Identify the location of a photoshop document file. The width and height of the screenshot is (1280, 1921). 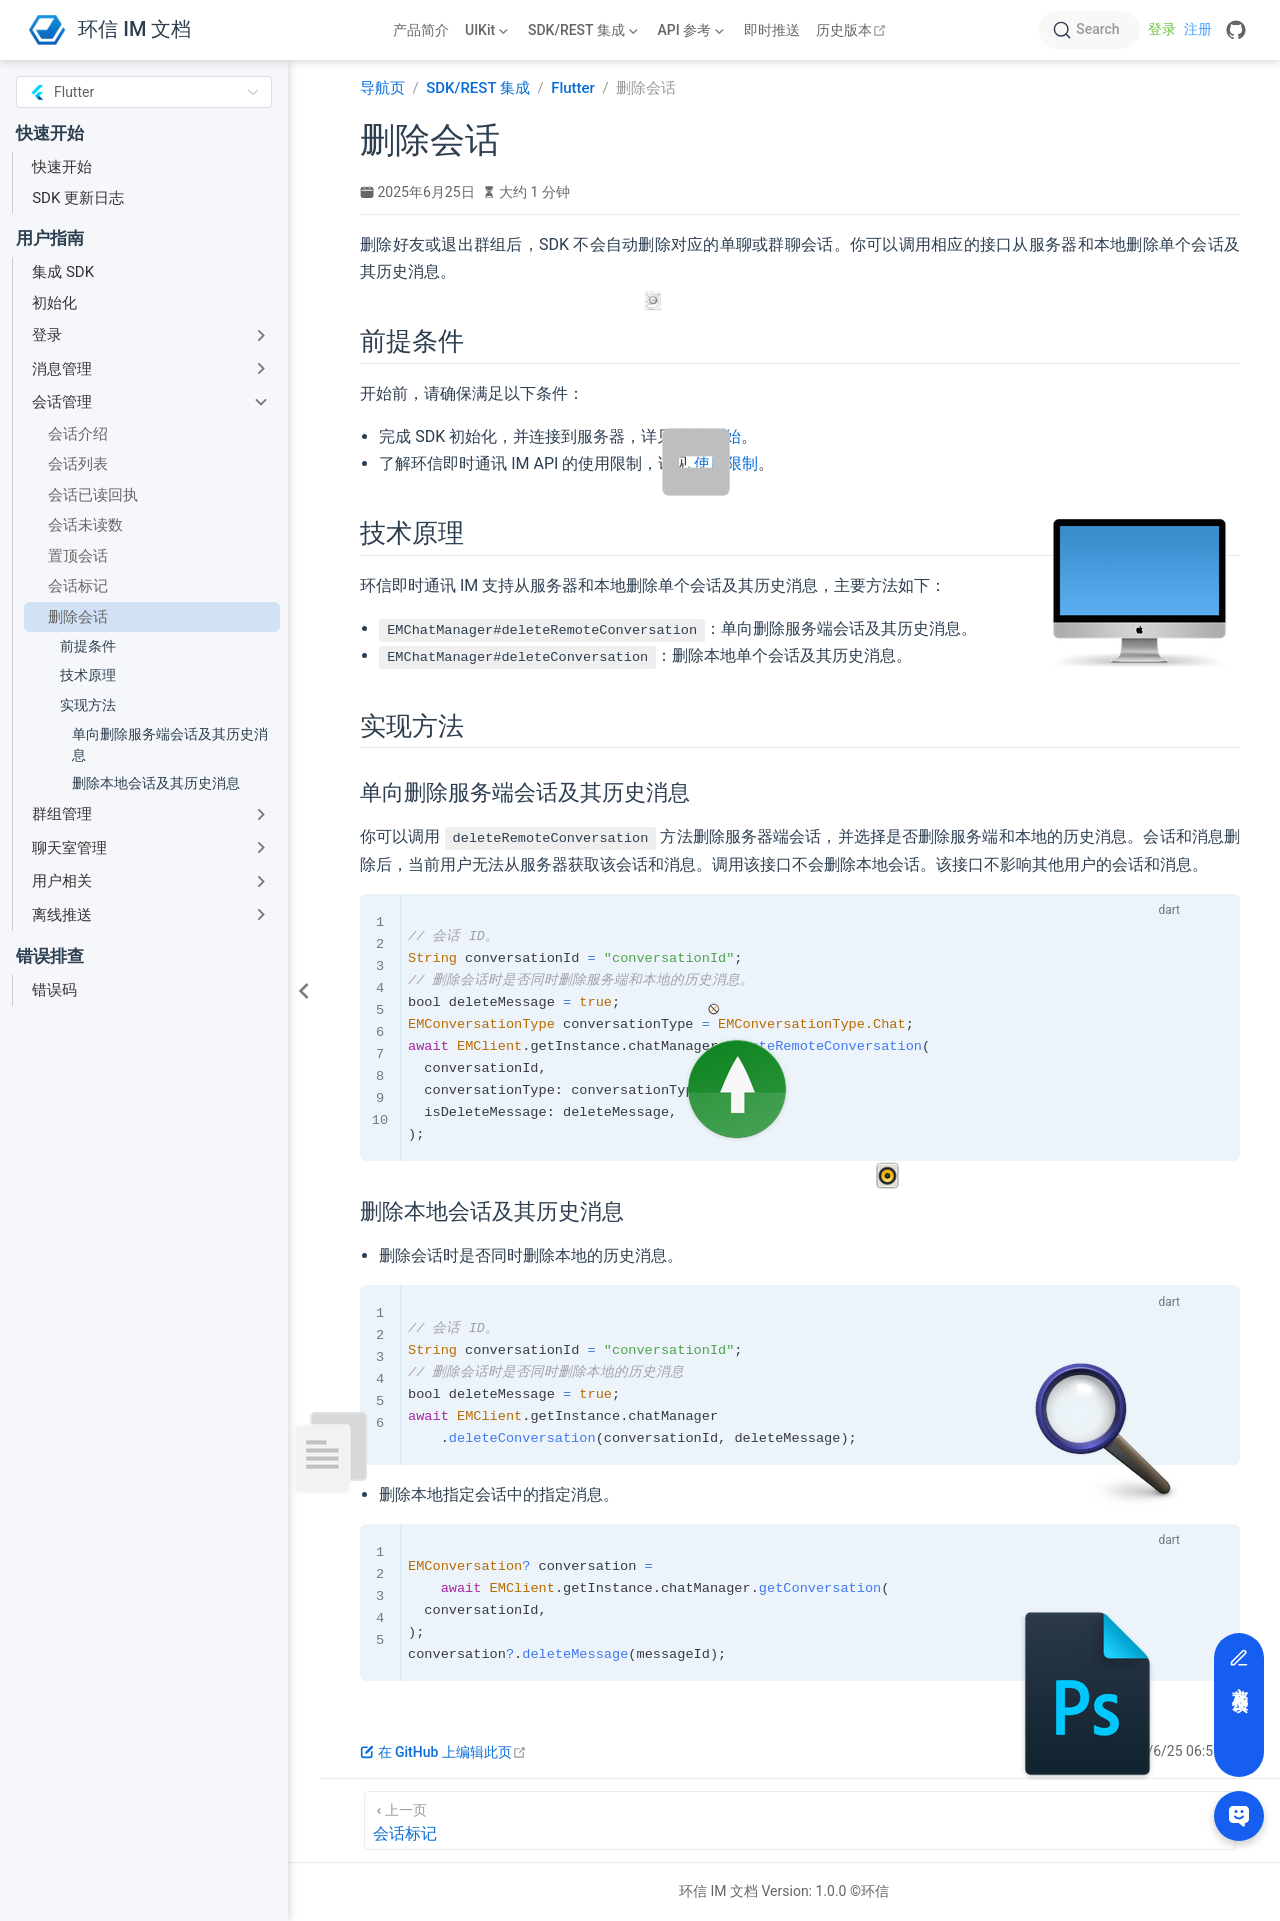
(1087, 1693).